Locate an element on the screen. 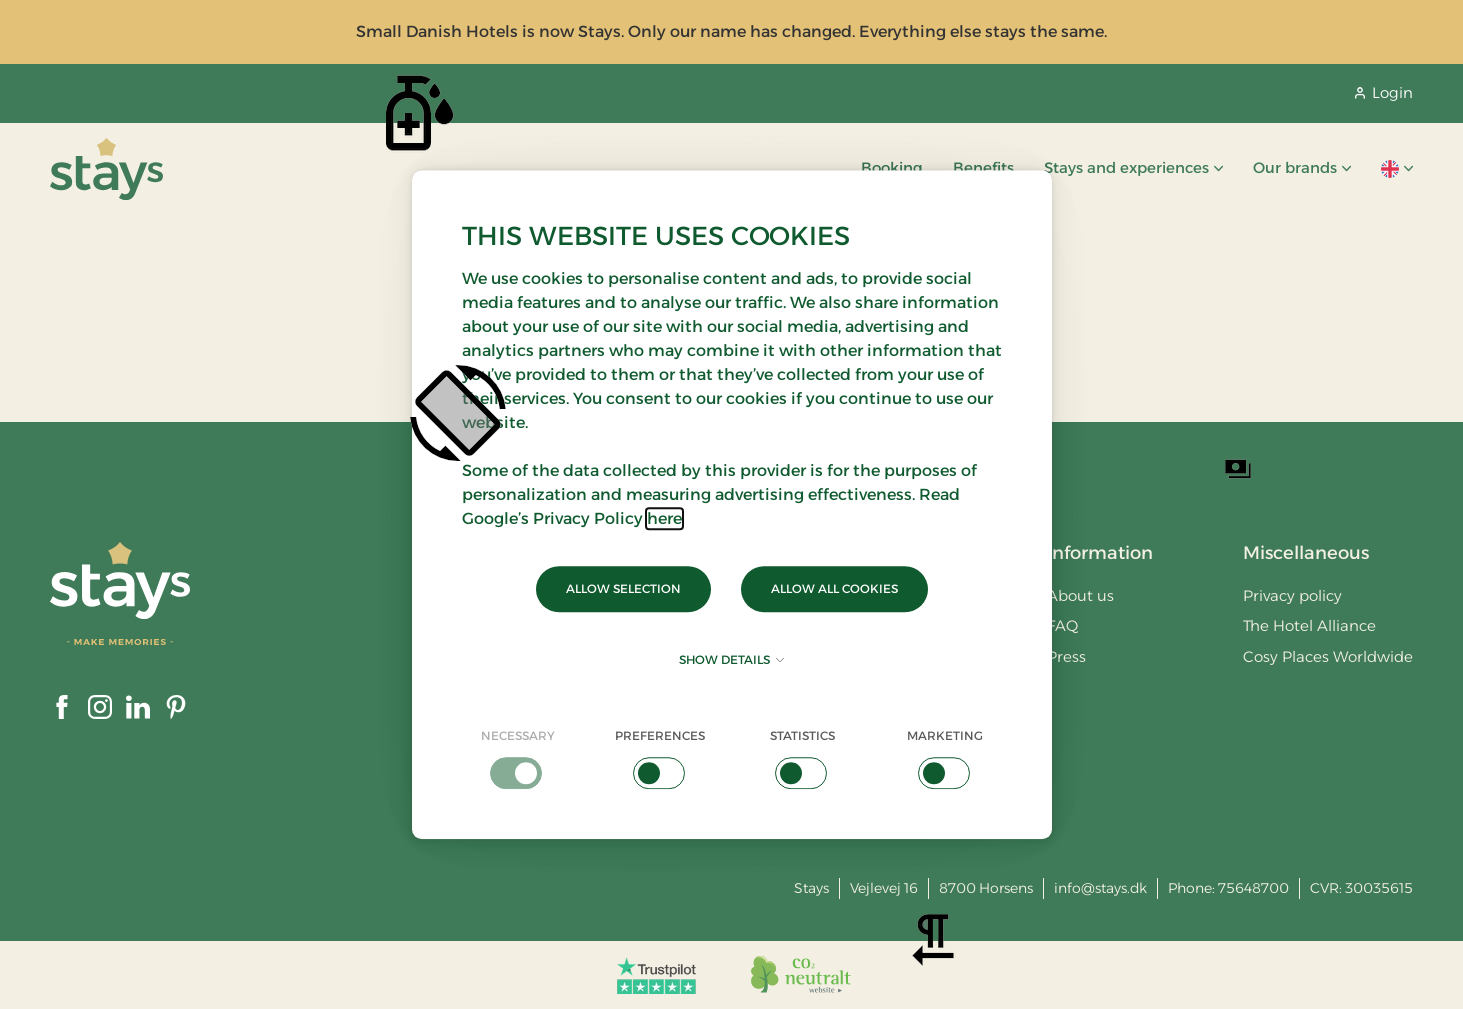 This screenshot has height=1009, width=1463. toggle screen rotation on or off is located at coordinates (458, 413).